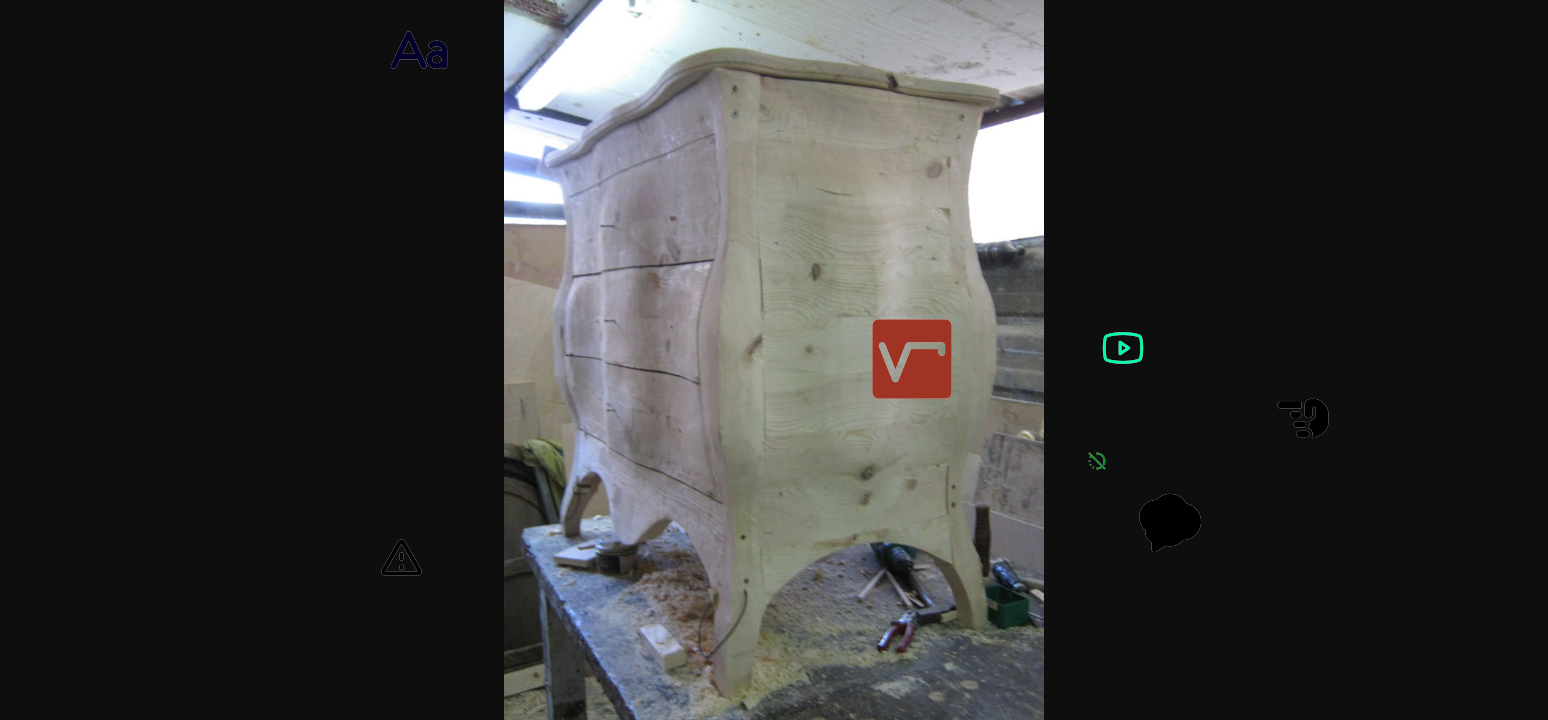 This screenshot has width=1548, height=720. I want to click on open chat or messaging, so click(1169, 523).